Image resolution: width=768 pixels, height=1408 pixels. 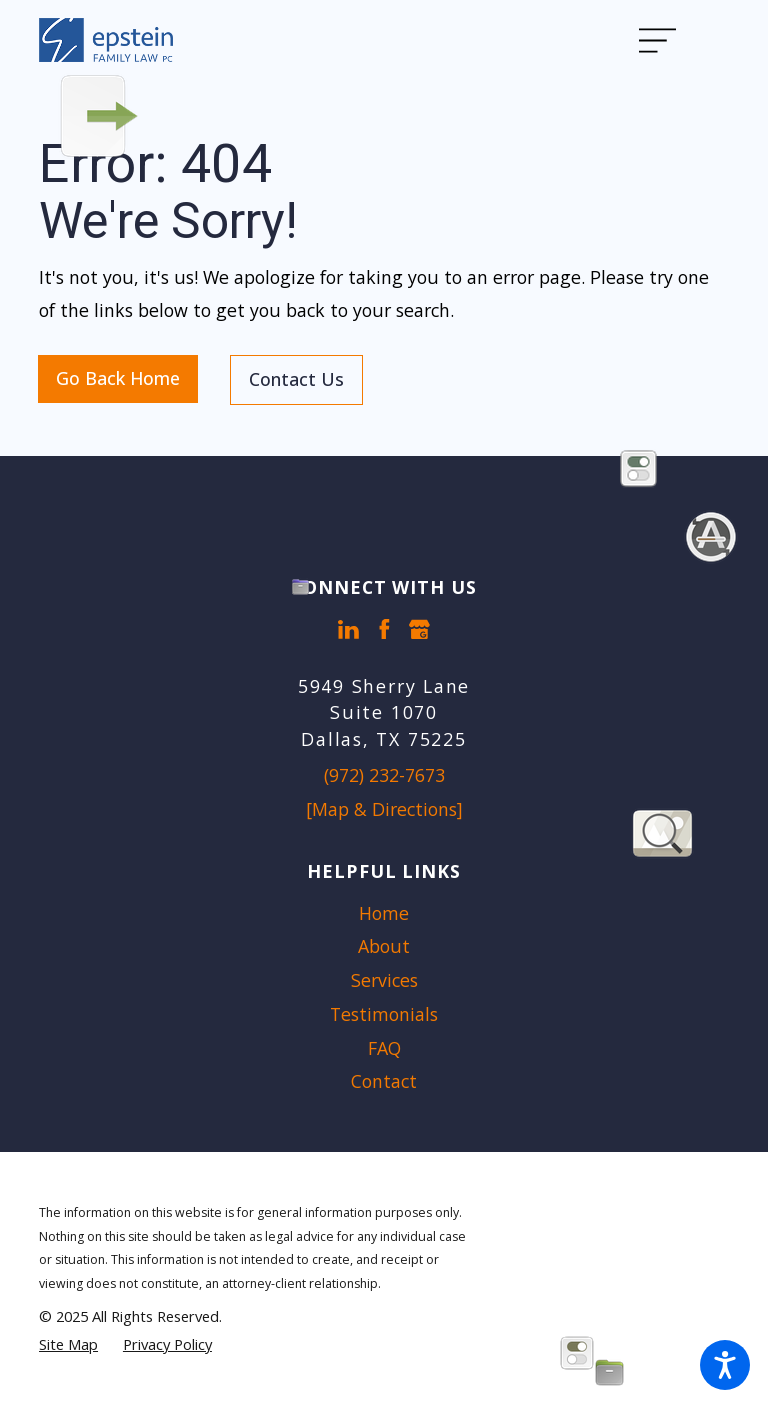 What do you see at coordinates (638, 468) in the screenshot?
I see `open system settings or preferences` at bounding box center [638, 468].